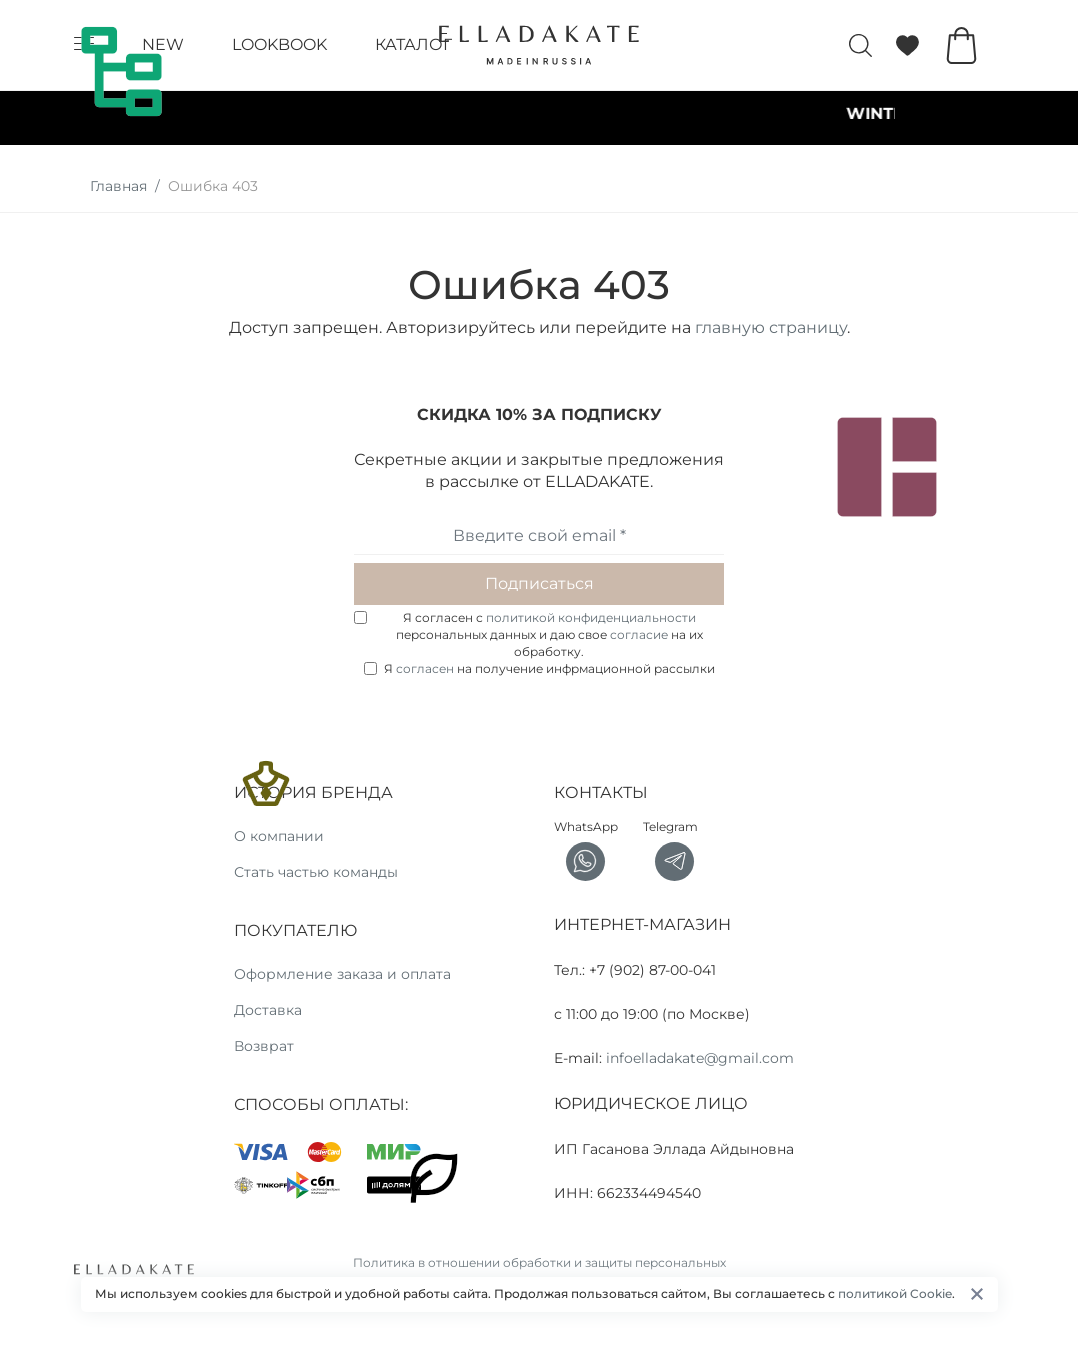  Describe the element at coordinates (887, 467) in the screenshot. I see `switch to grid layout view` at that location.